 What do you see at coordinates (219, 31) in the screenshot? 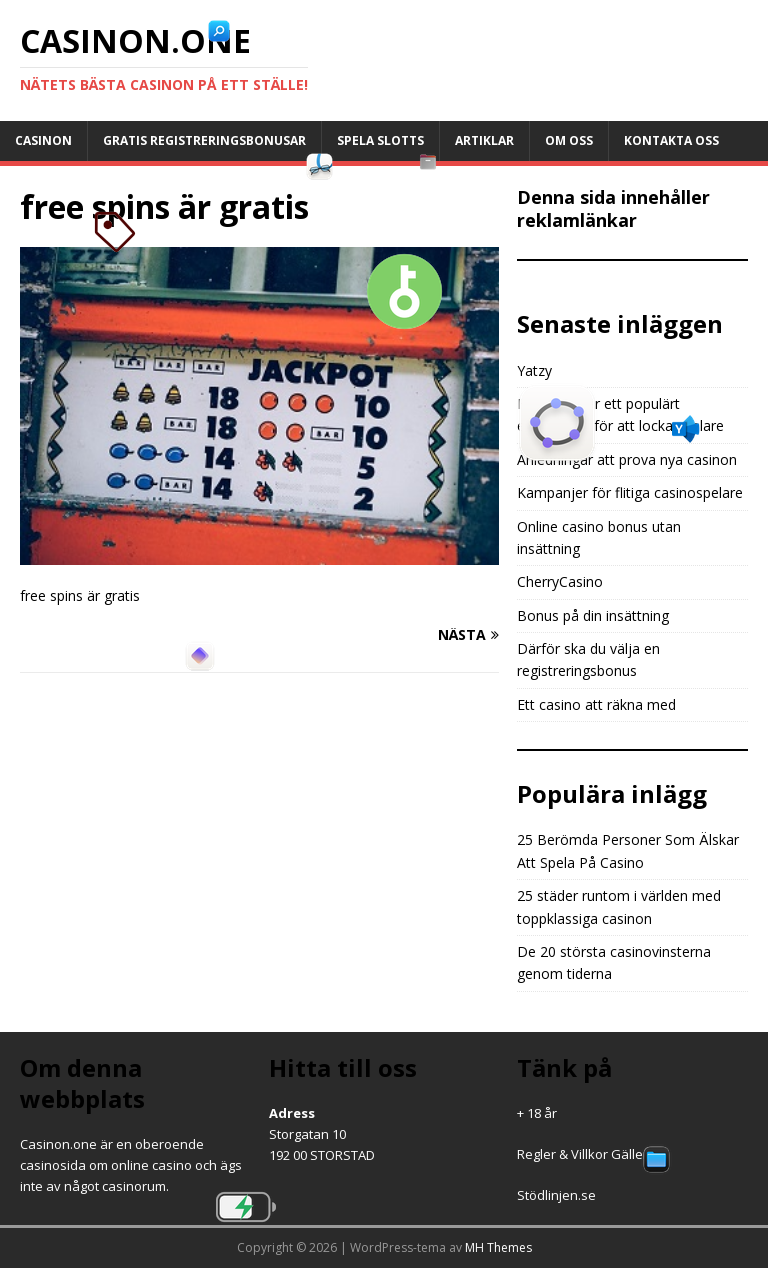
I see `open search settings or preferences` at bounding box center [219, 31].